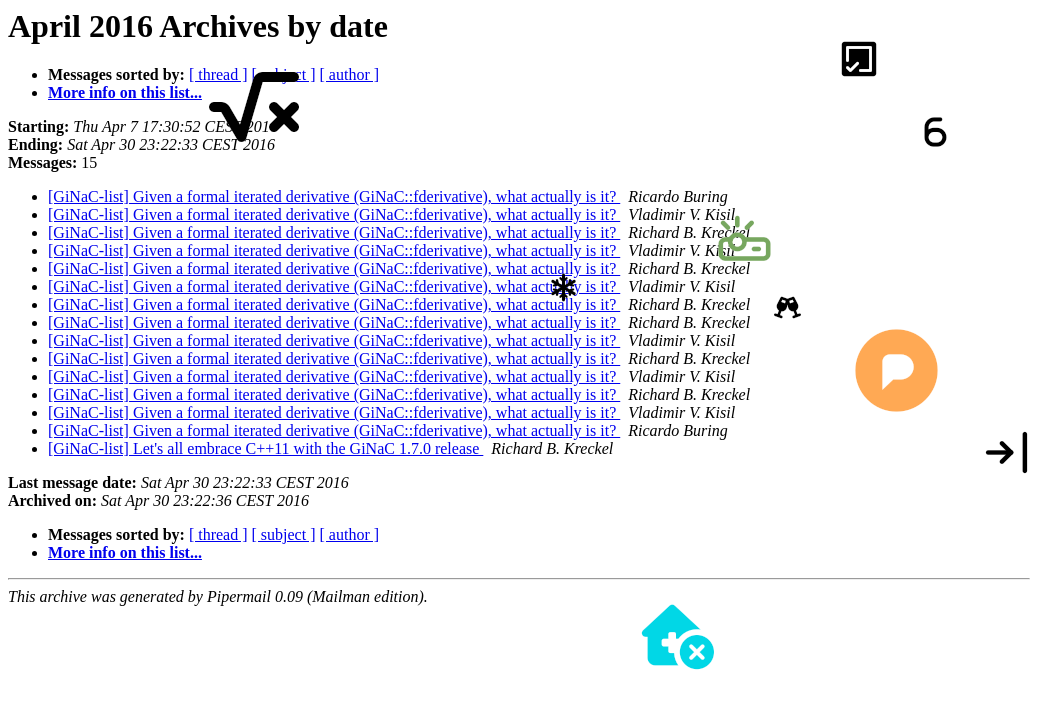  Describe the element at coordinates (936, 132) in the screenshot. I see `indicates the number six in a list or count` at that location.